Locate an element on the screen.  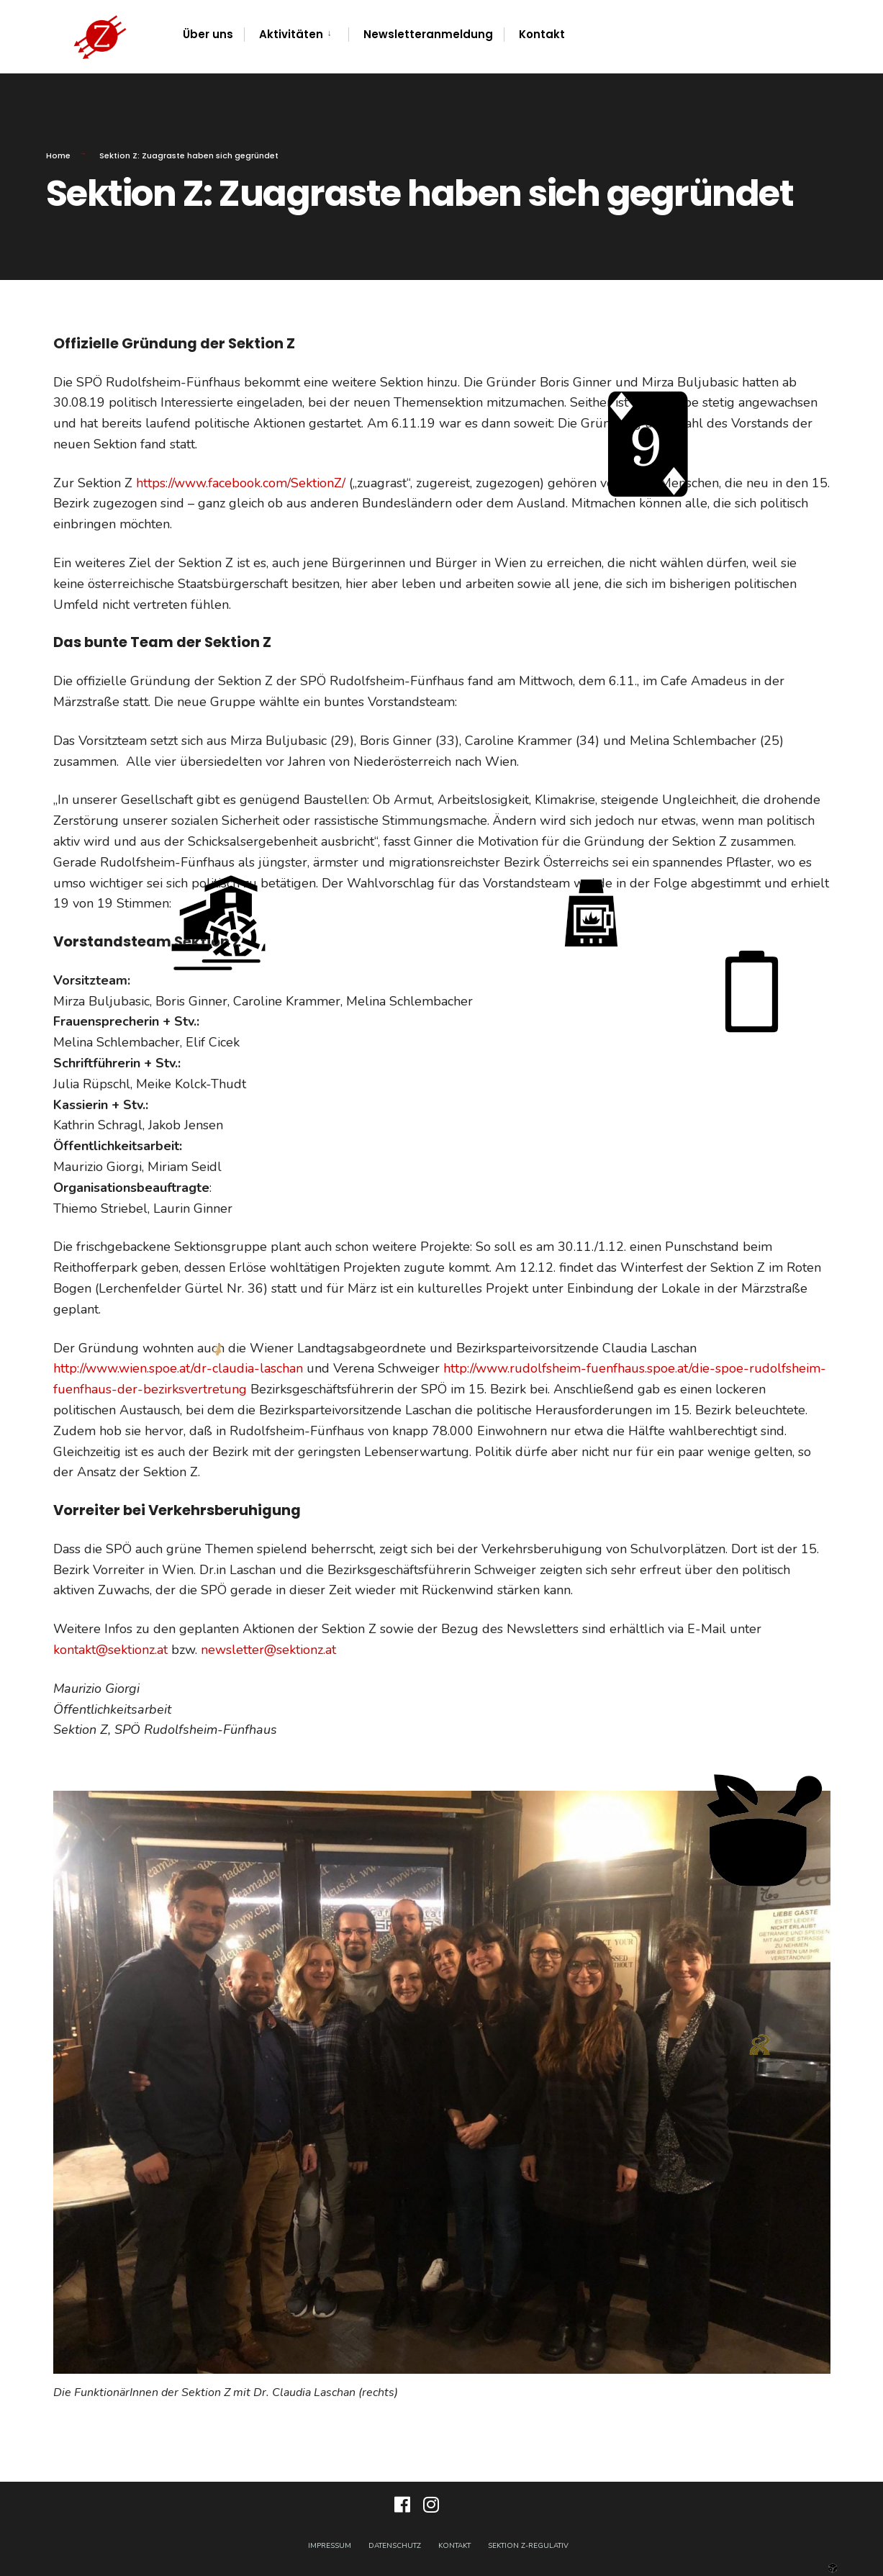
access bass guitar or music settings is located at coordinates (217, 1350).